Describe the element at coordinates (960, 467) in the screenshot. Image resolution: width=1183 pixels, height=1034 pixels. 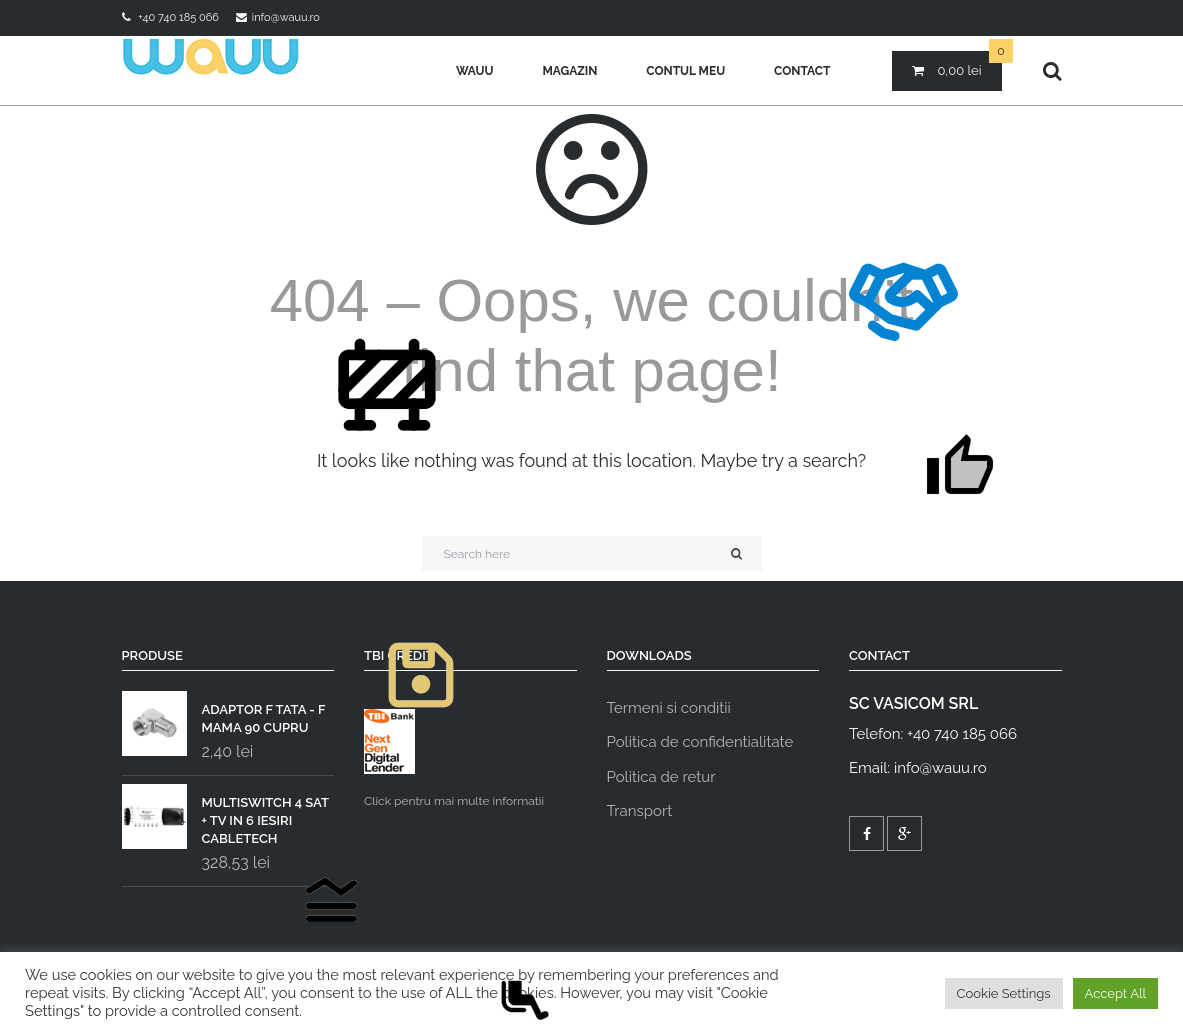
I see `like or upvote content` at that location.